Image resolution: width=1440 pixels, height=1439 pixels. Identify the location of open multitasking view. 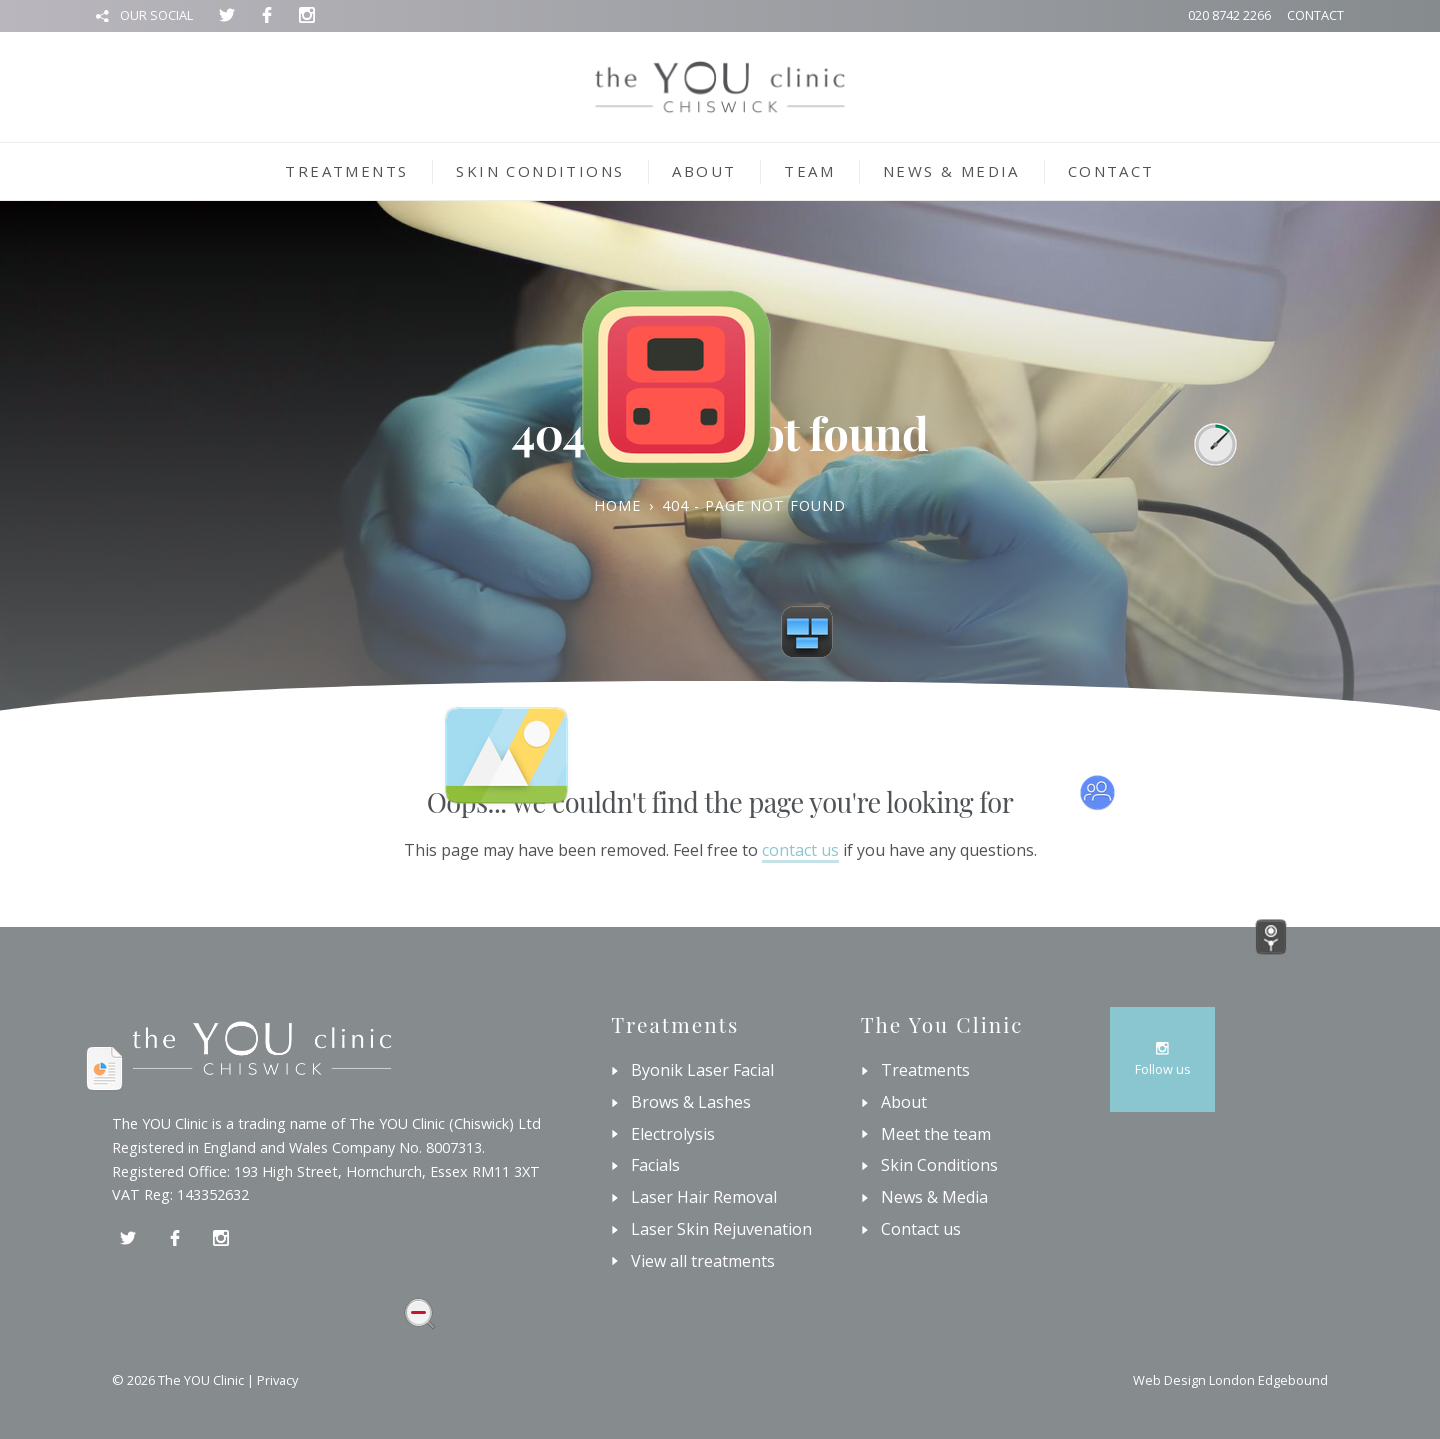
(807, 632).